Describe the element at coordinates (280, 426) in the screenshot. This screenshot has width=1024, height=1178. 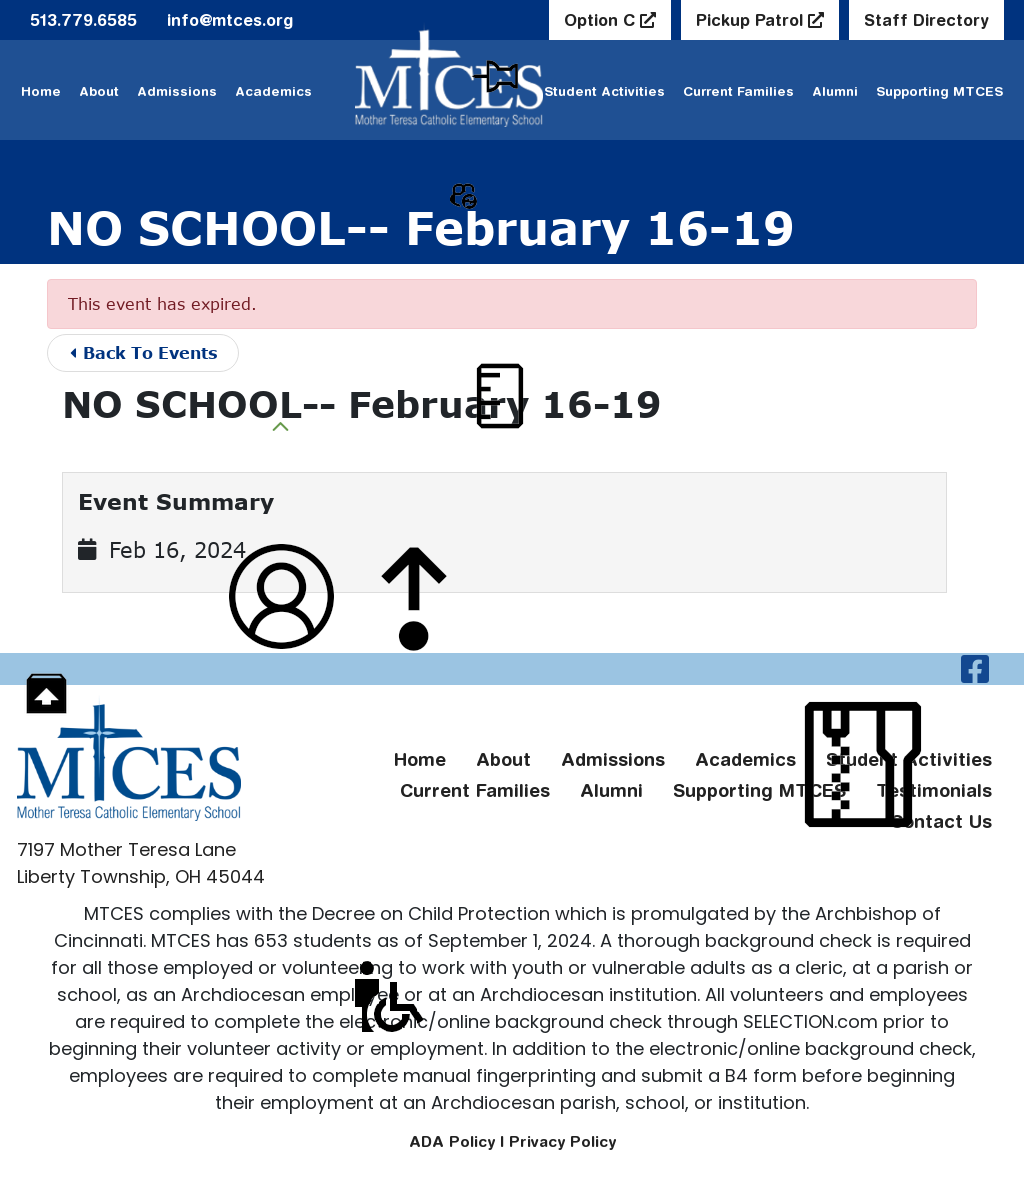
I see `collapse an expanded section` at that location.